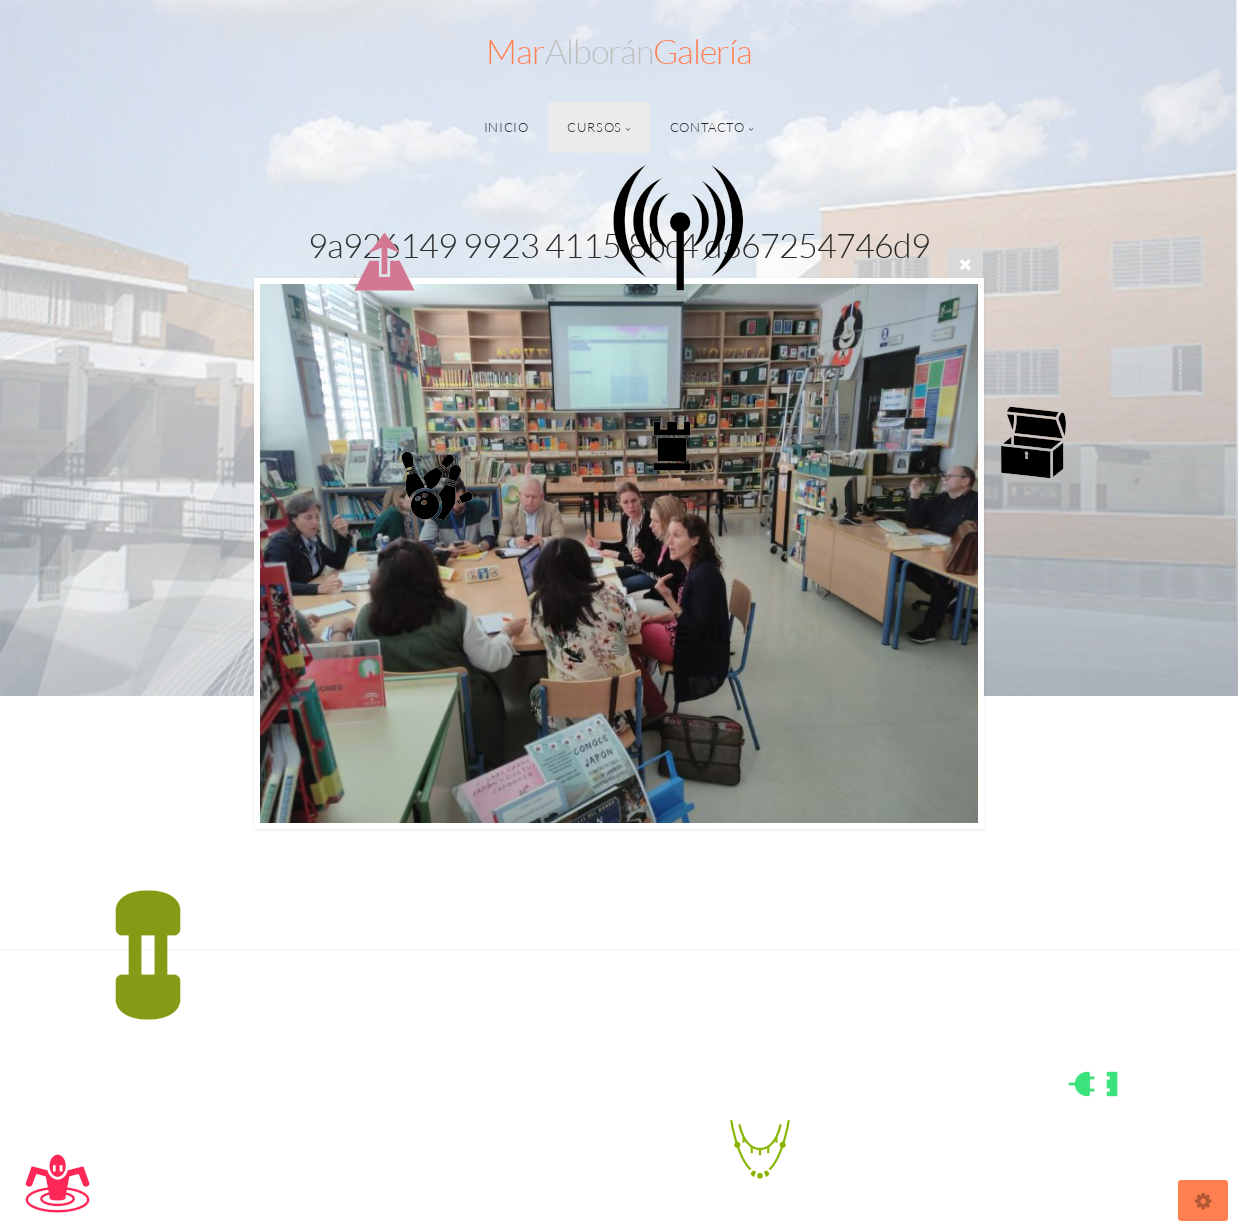 This screenshot has width=1238, height=1232. Describe the element at coordinates (437, 486) in the screenshot. I see `indicates a strike in a bowling game` at that location.